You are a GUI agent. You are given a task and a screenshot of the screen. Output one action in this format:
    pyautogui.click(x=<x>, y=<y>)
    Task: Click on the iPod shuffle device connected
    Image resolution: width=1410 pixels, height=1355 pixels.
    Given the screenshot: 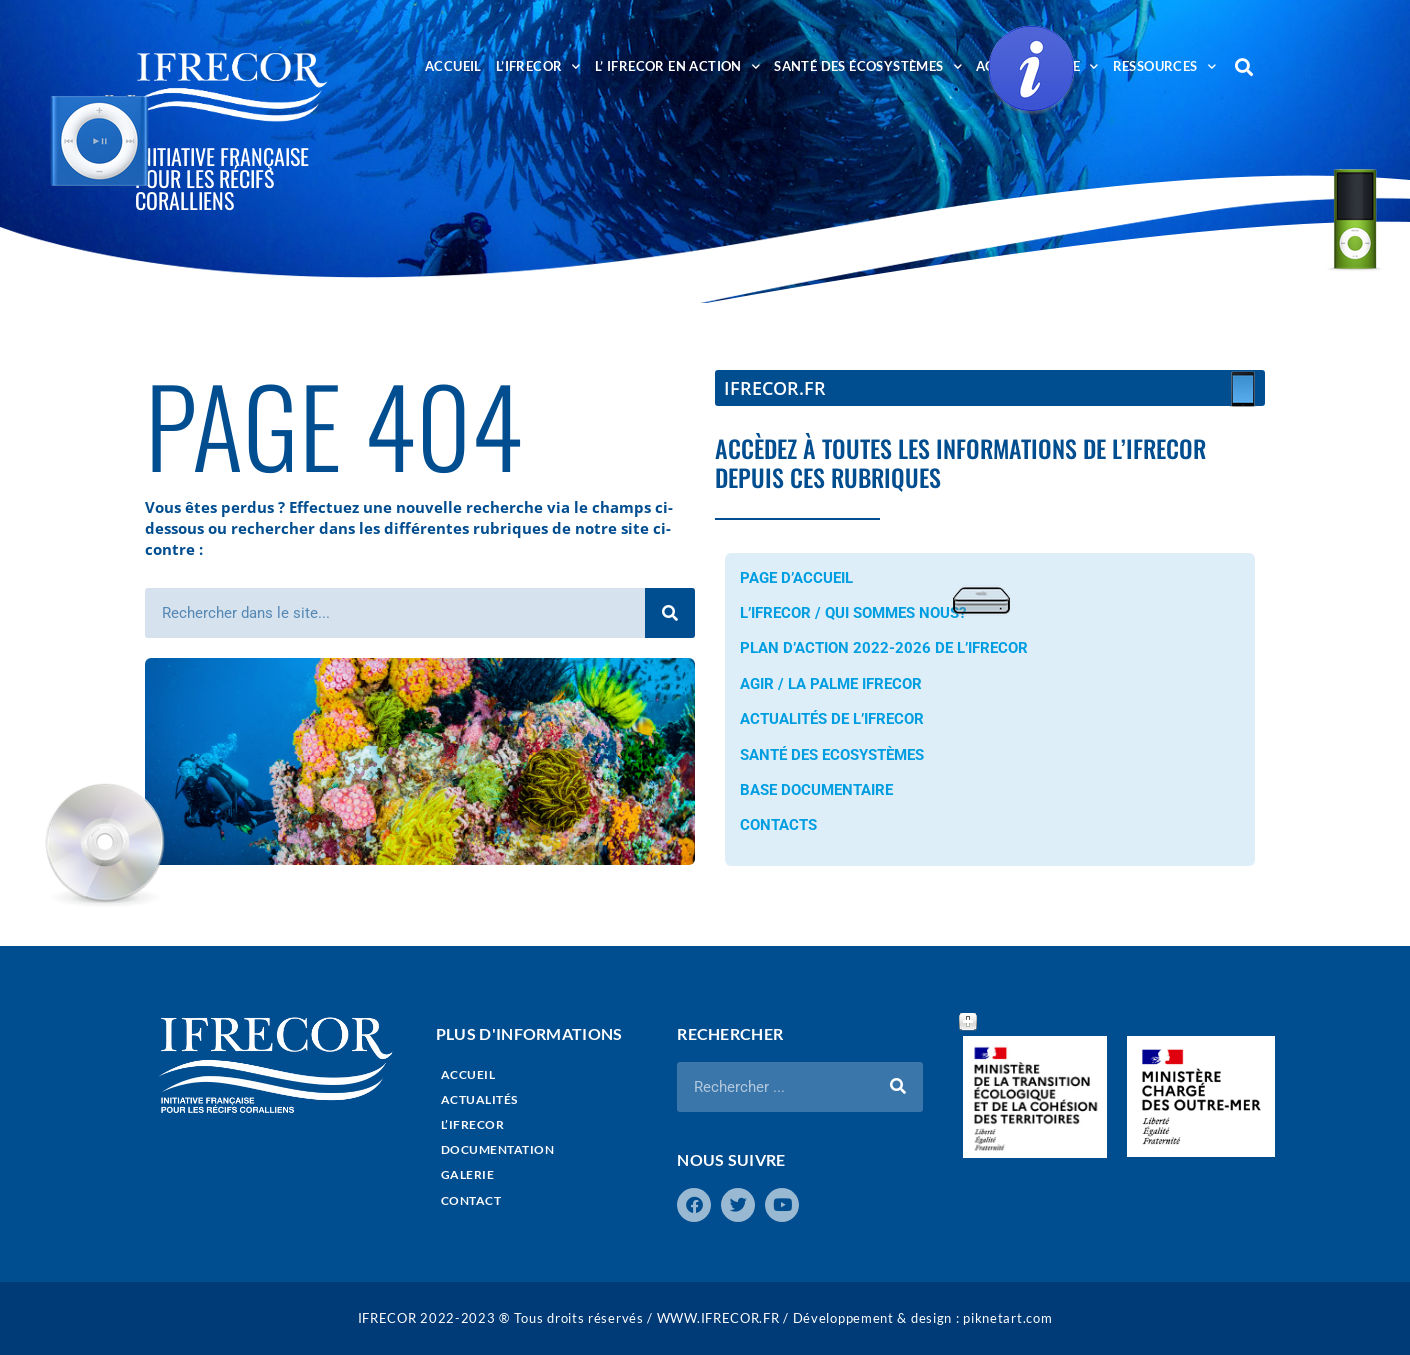 What is the action you would take?
    pyautogui.click(x=99, y=140)
    